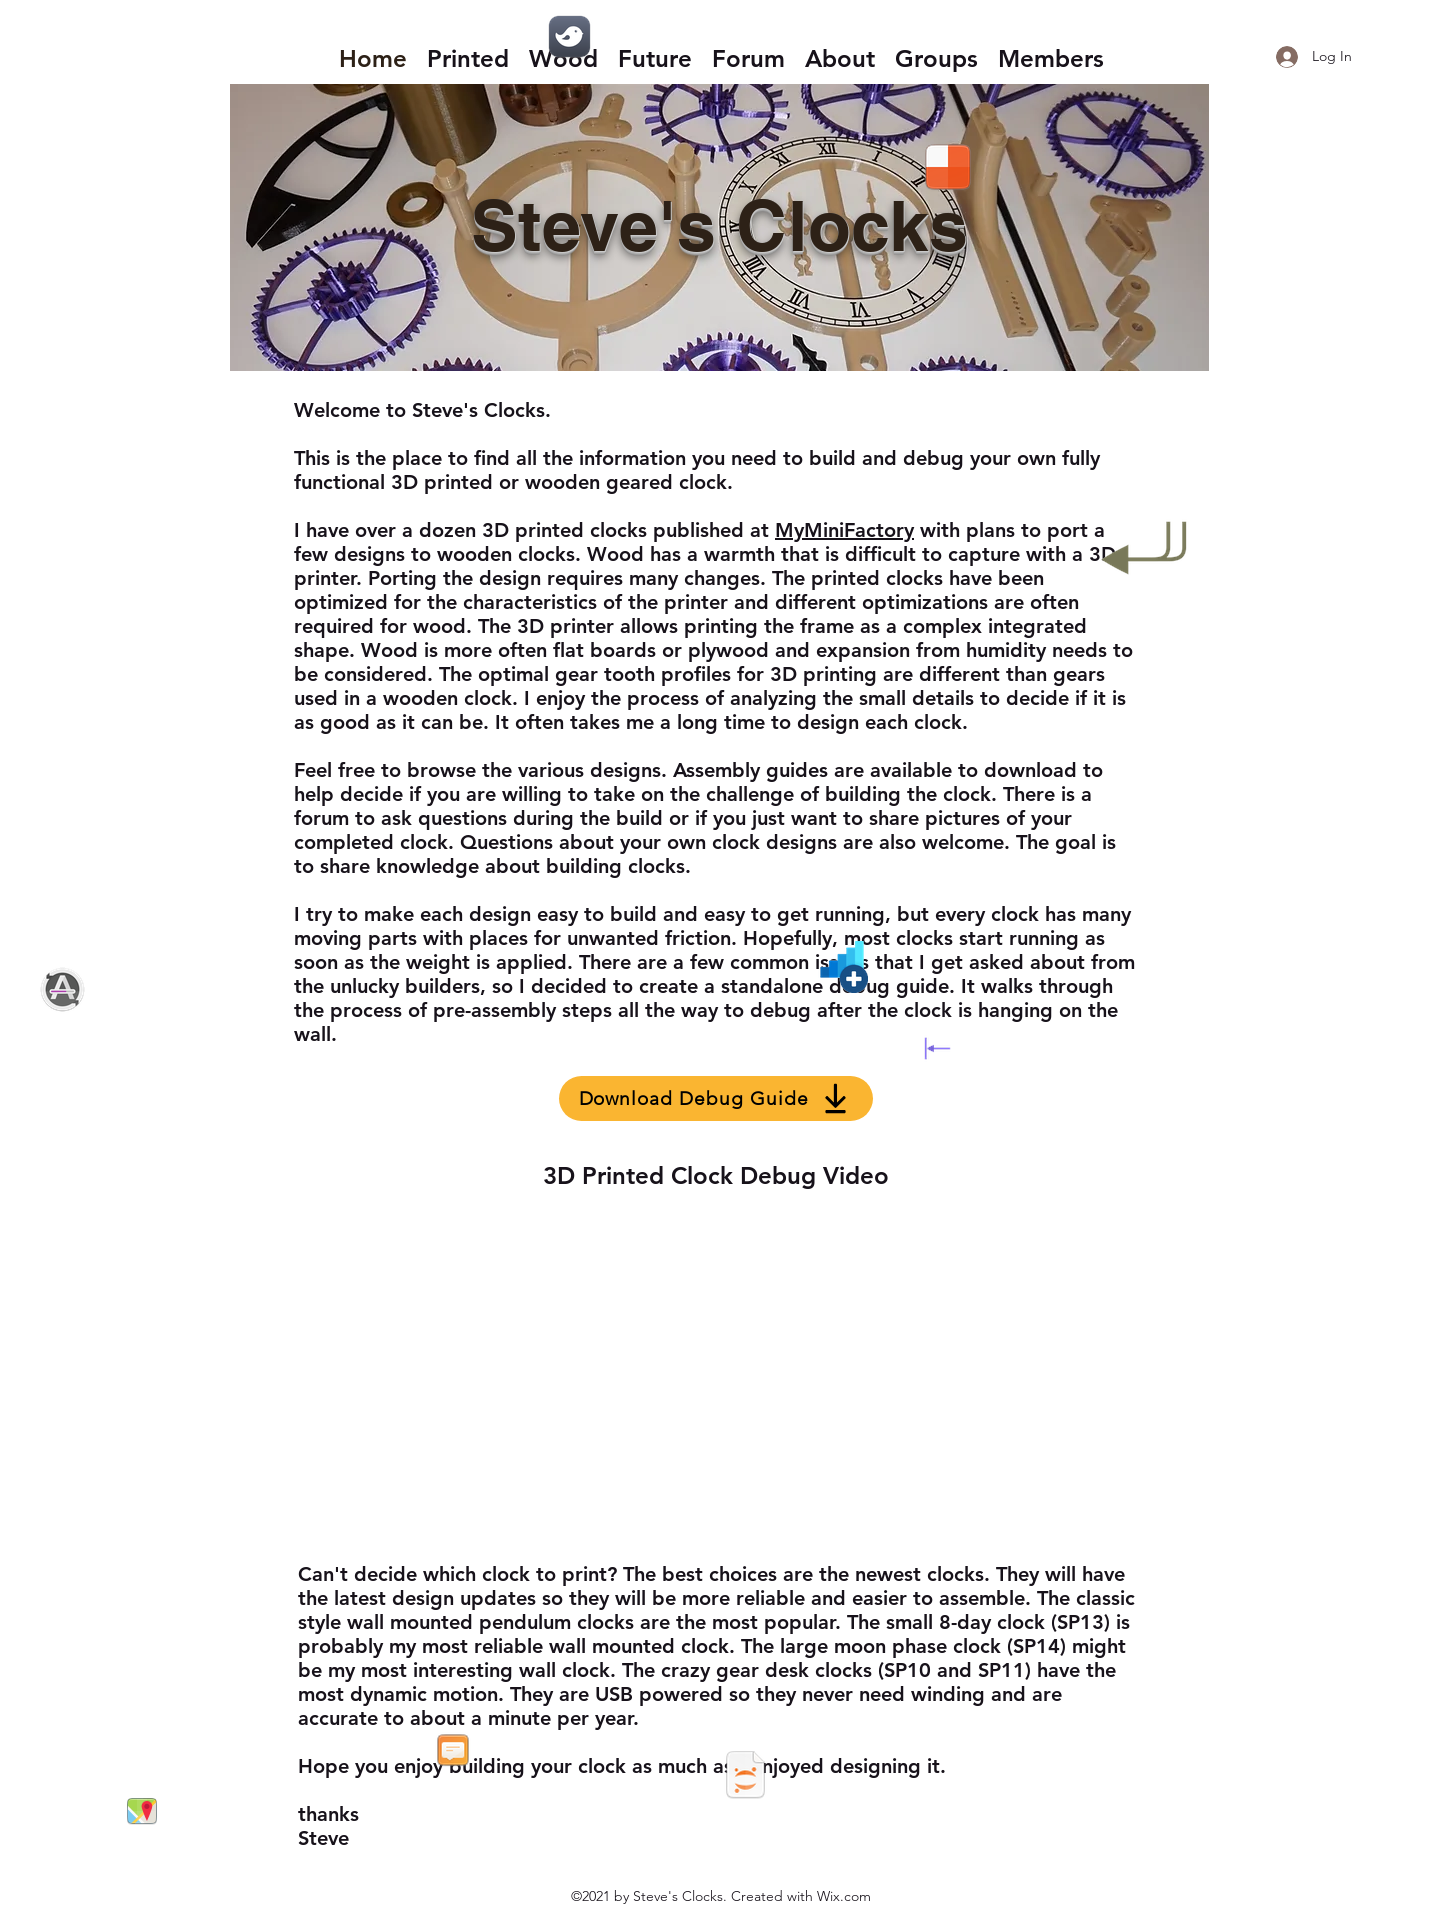  What do you see at coordinates (948, 167) in the screenshot?
I see `switch to the top-left workspace` at bounding box center [948, 167].